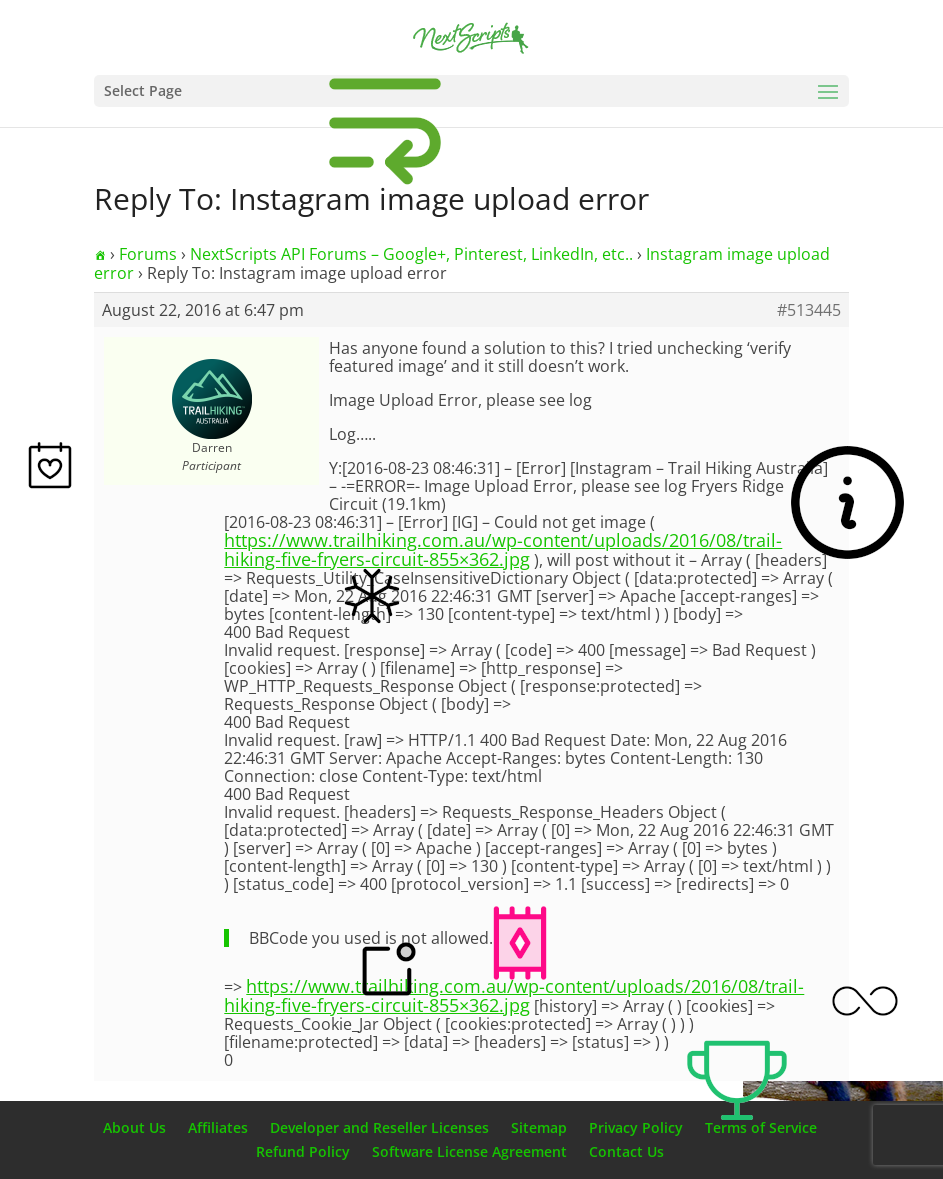 This screenshot has height=1179, width=943. Describe the element at coordinates (847, 502) in the screenshot. I see `view more information or details` at that location.